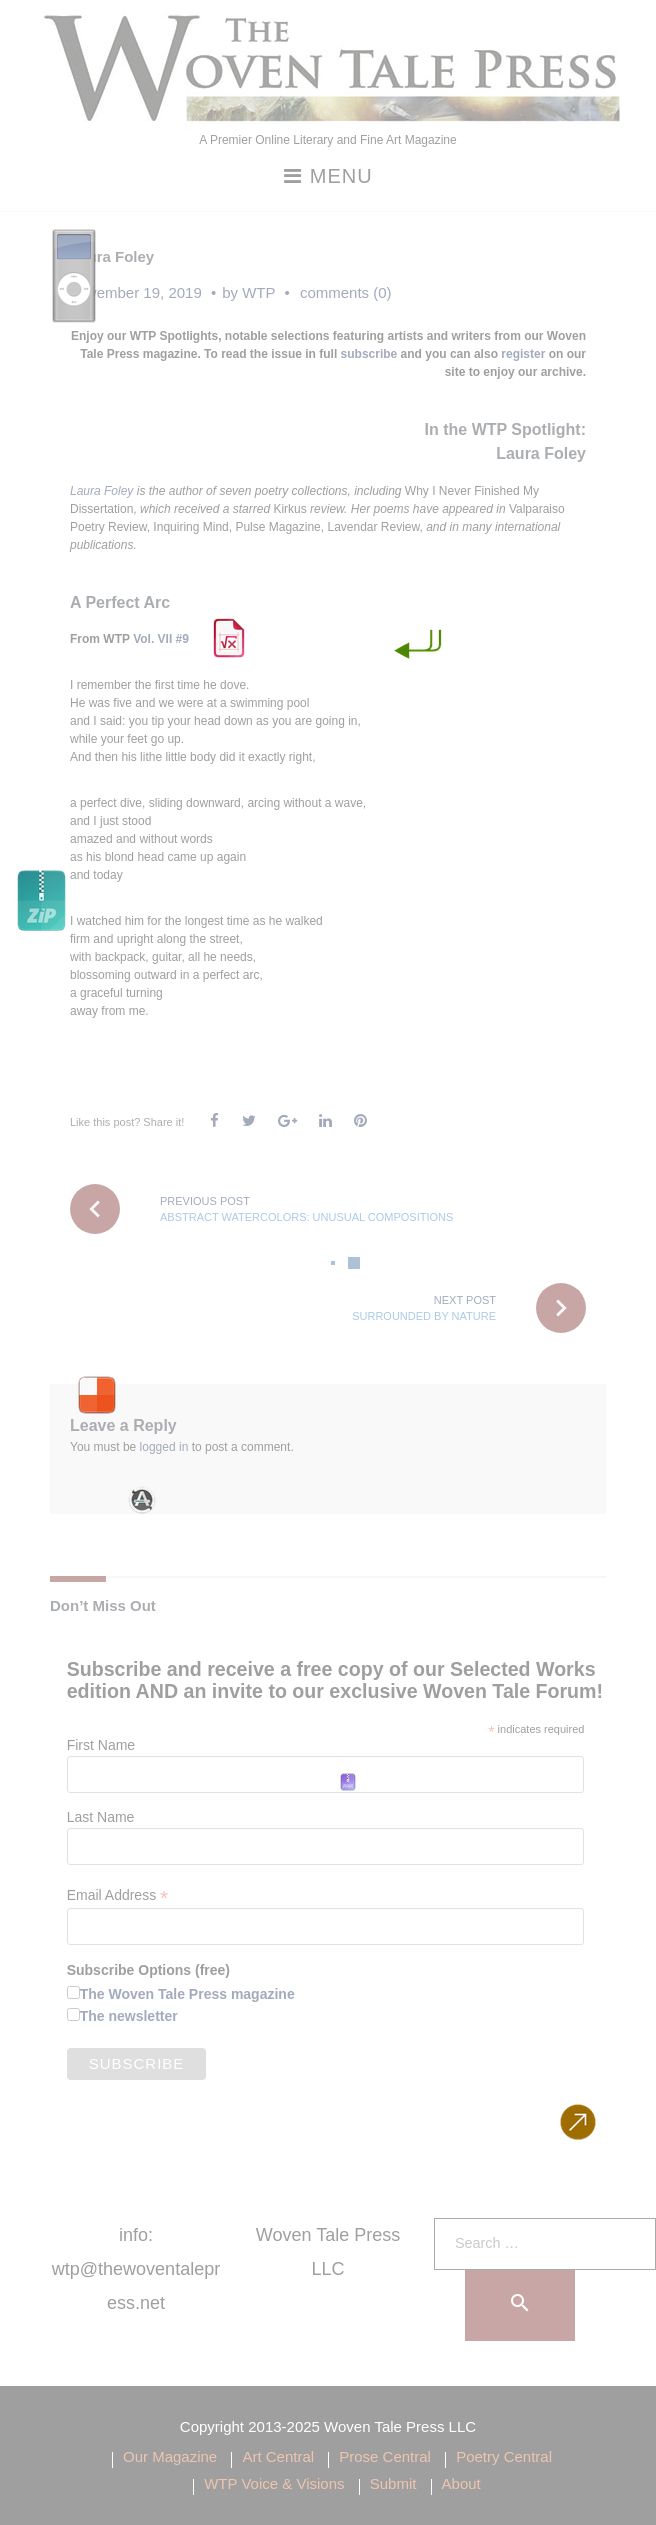 This screenshot has width=656, height=2525. I want to click on a compressed RAR archive file, so click(348, 1782).